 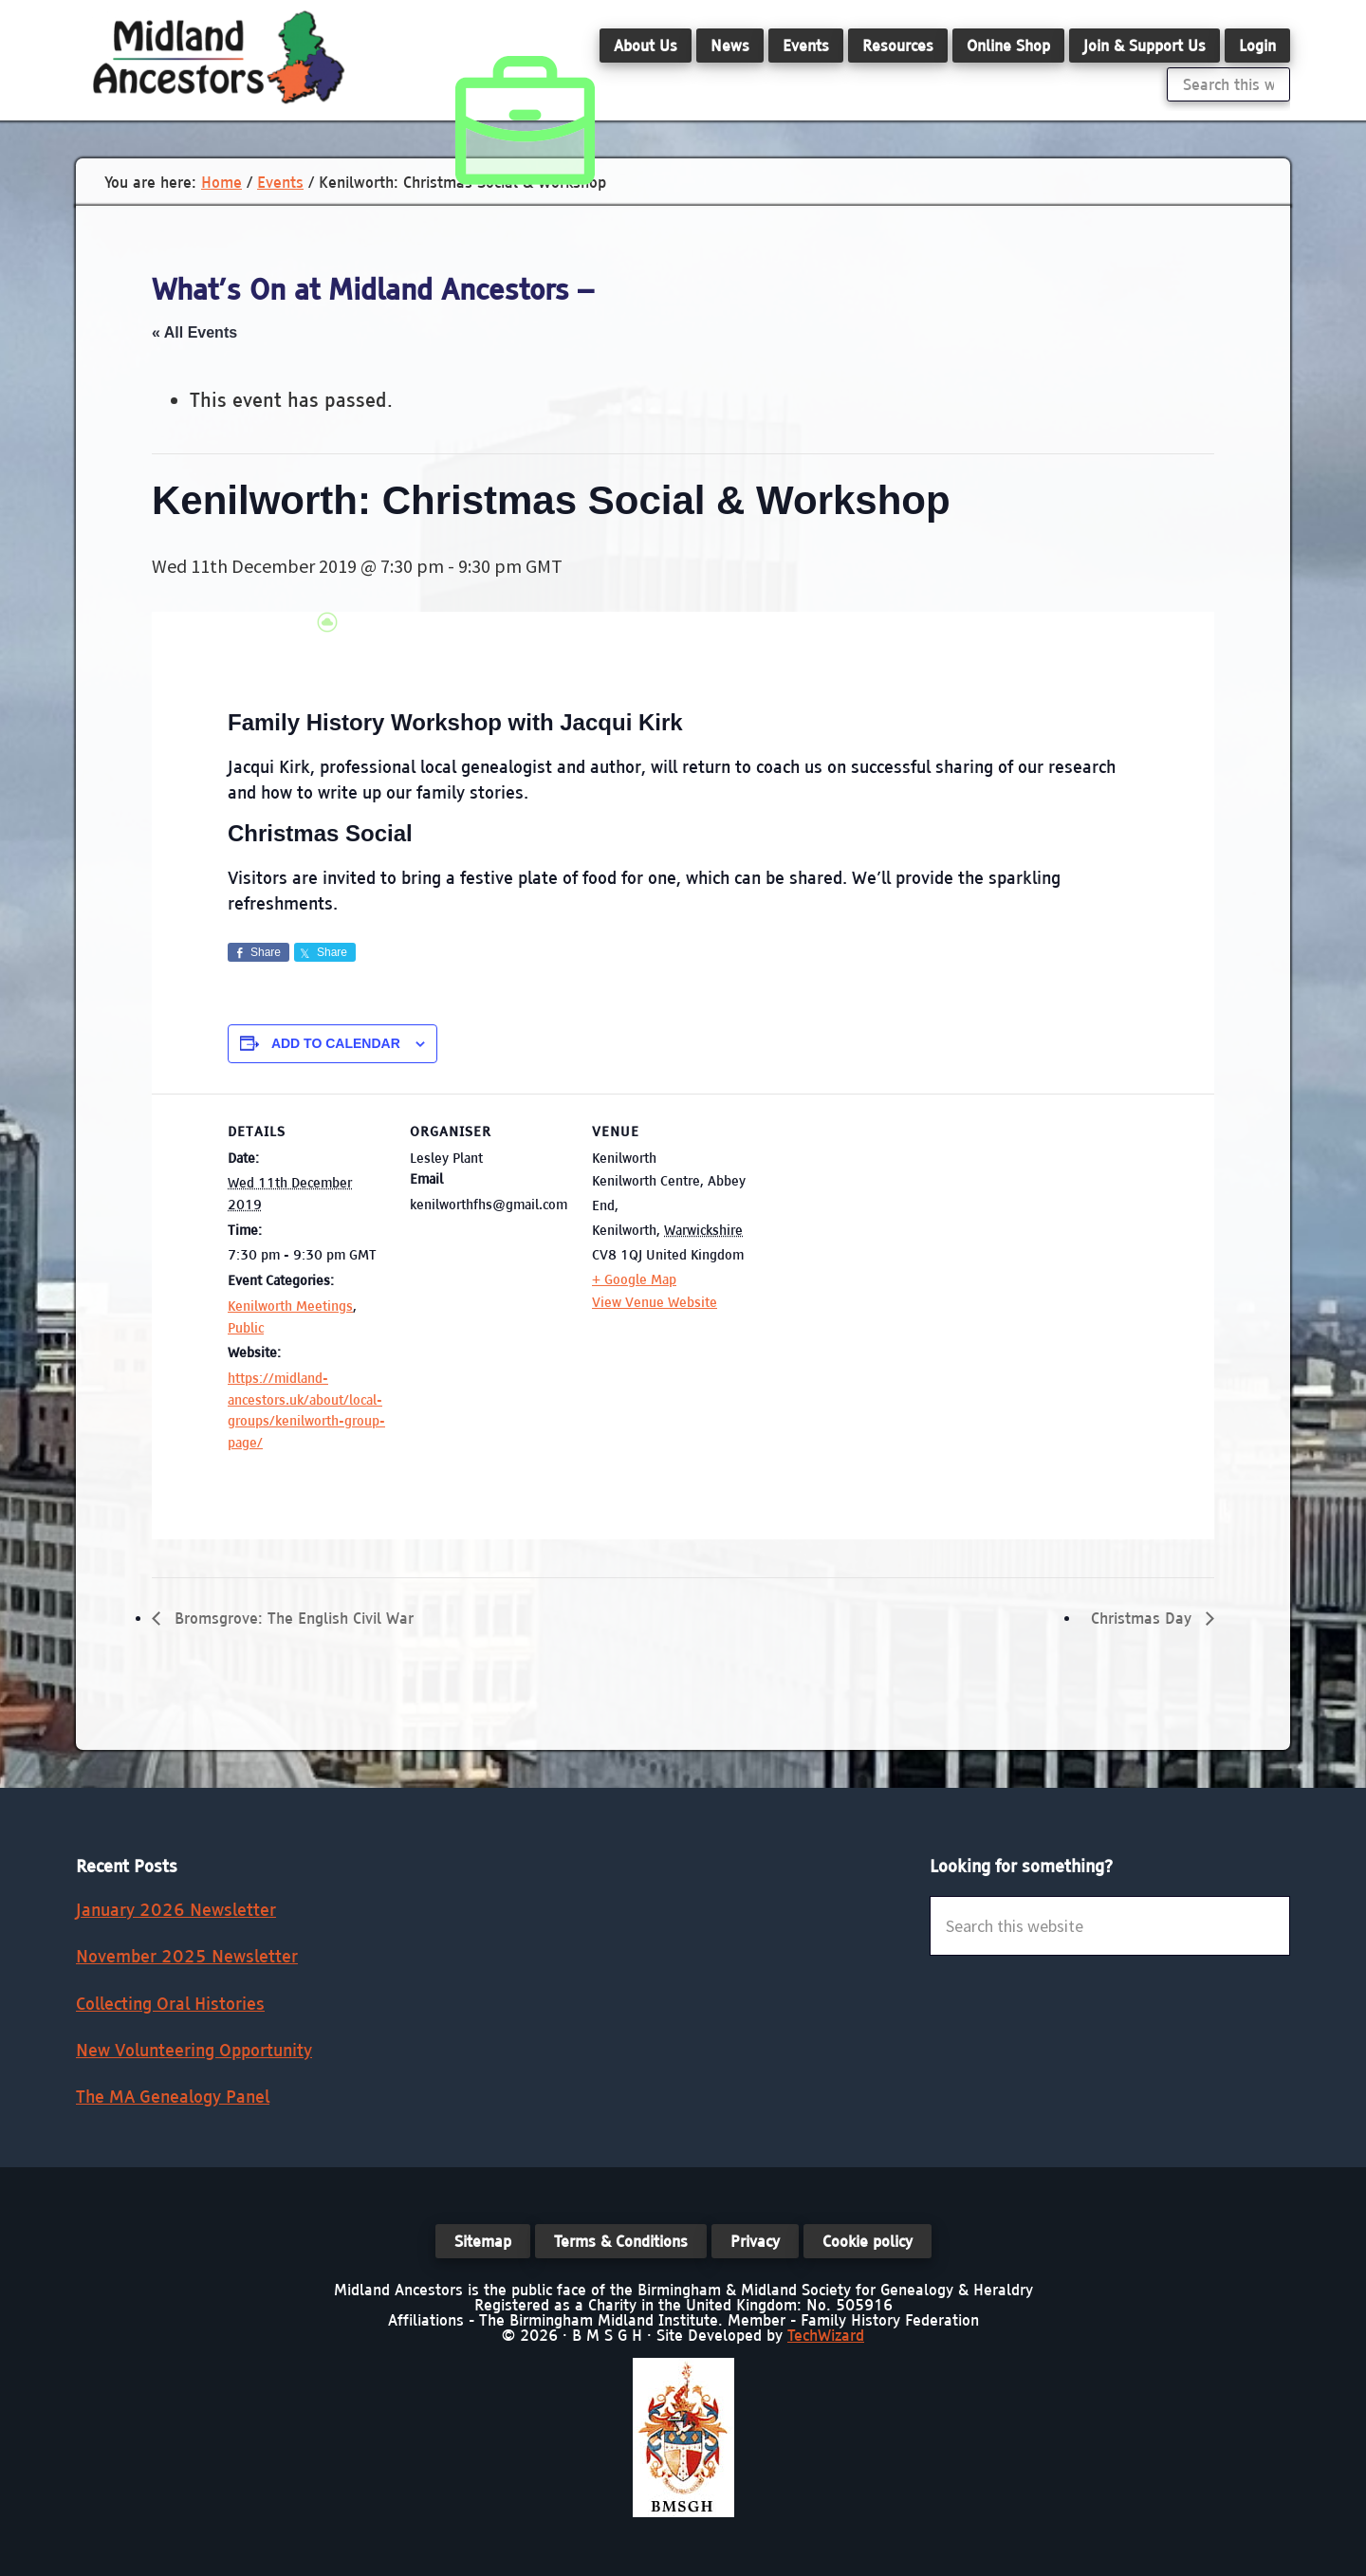 What do you see at coordinates (327, 622) in the screenshot?
I see `access cloud storage` at bounding box center [327, 622].